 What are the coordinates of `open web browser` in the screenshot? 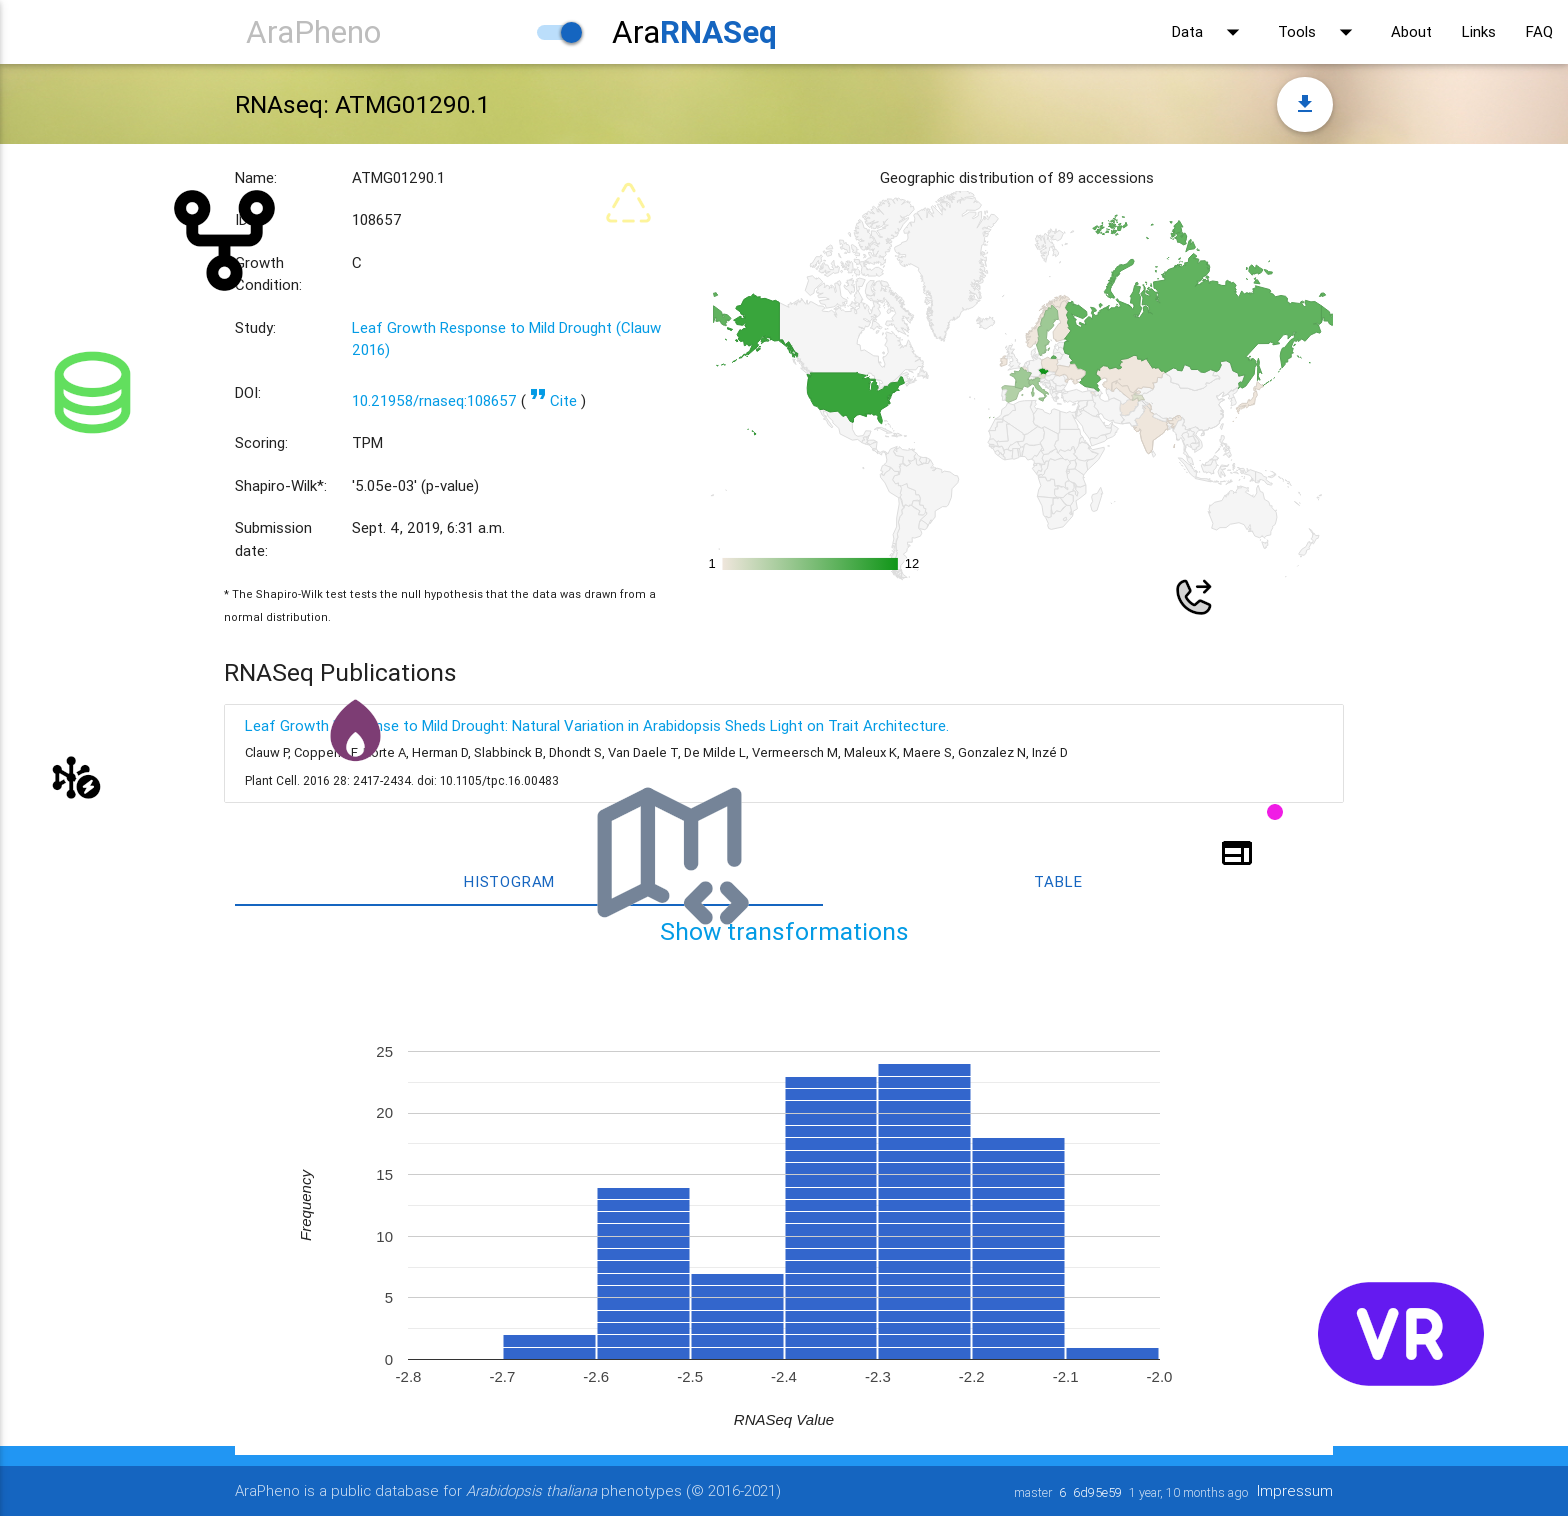 It's located at (1237, 853).